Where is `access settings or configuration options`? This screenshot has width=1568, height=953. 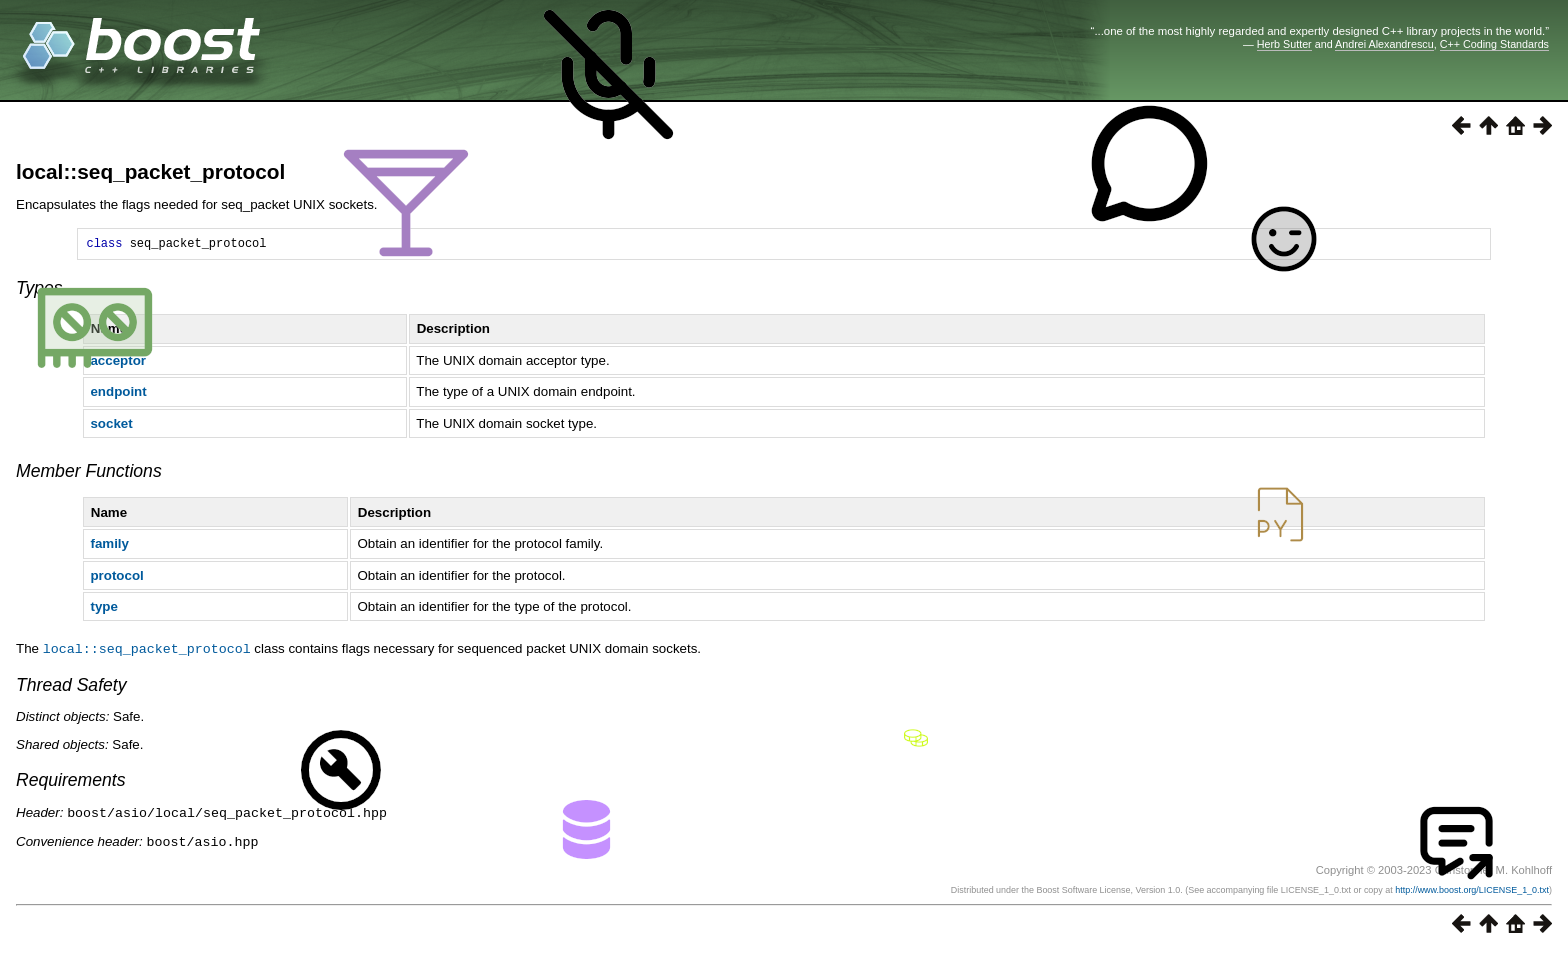 access settings or configuration options is located at coordinates (341, 770).